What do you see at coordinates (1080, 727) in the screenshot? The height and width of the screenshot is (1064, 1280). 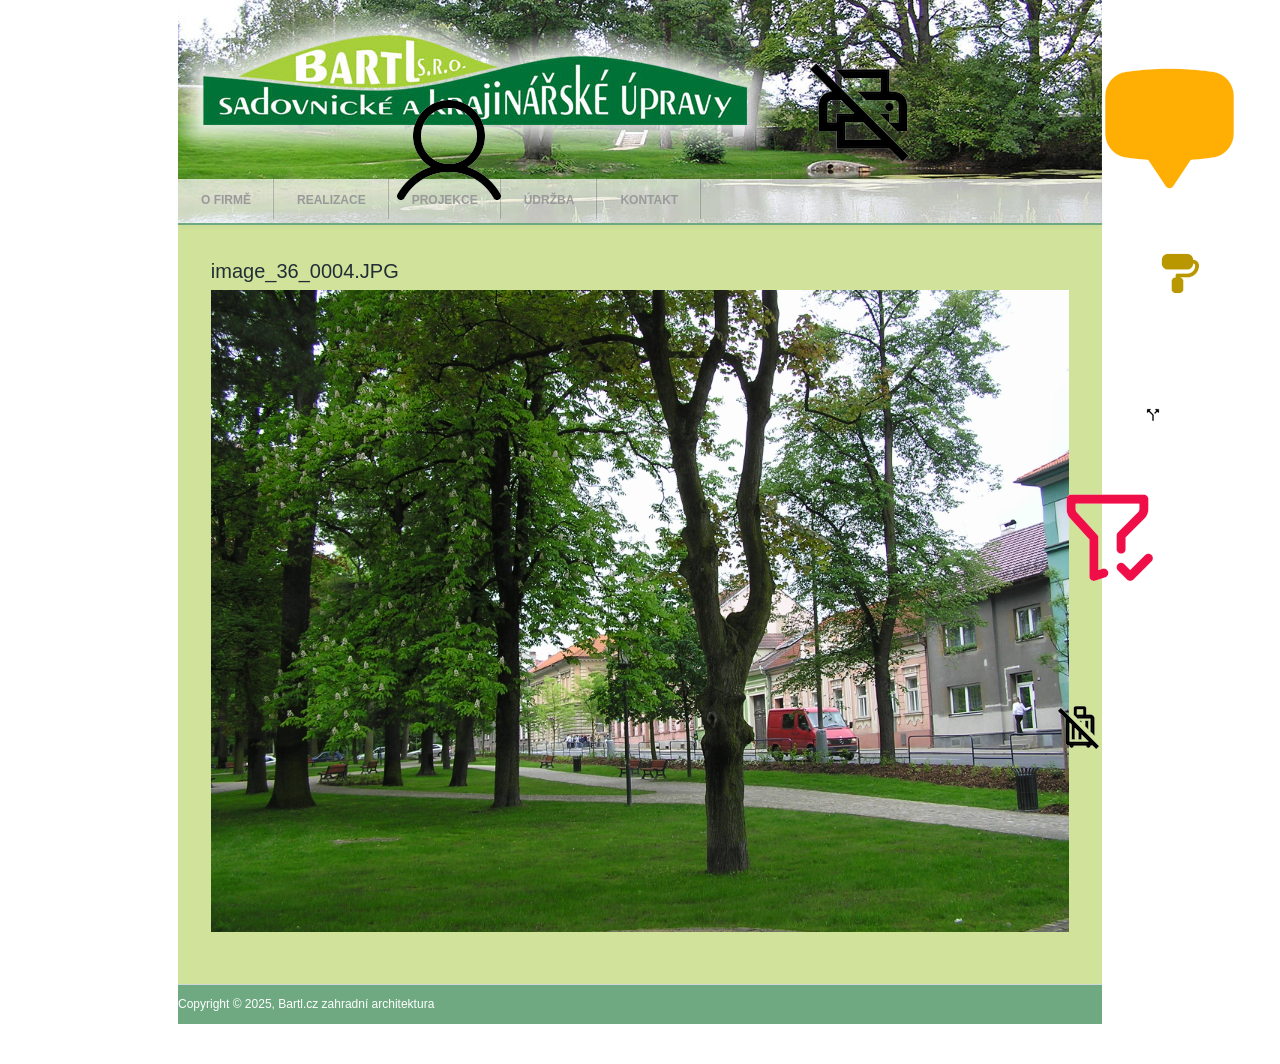 I see `luggage not allowed in this area` at bounding box center [1080, 727].